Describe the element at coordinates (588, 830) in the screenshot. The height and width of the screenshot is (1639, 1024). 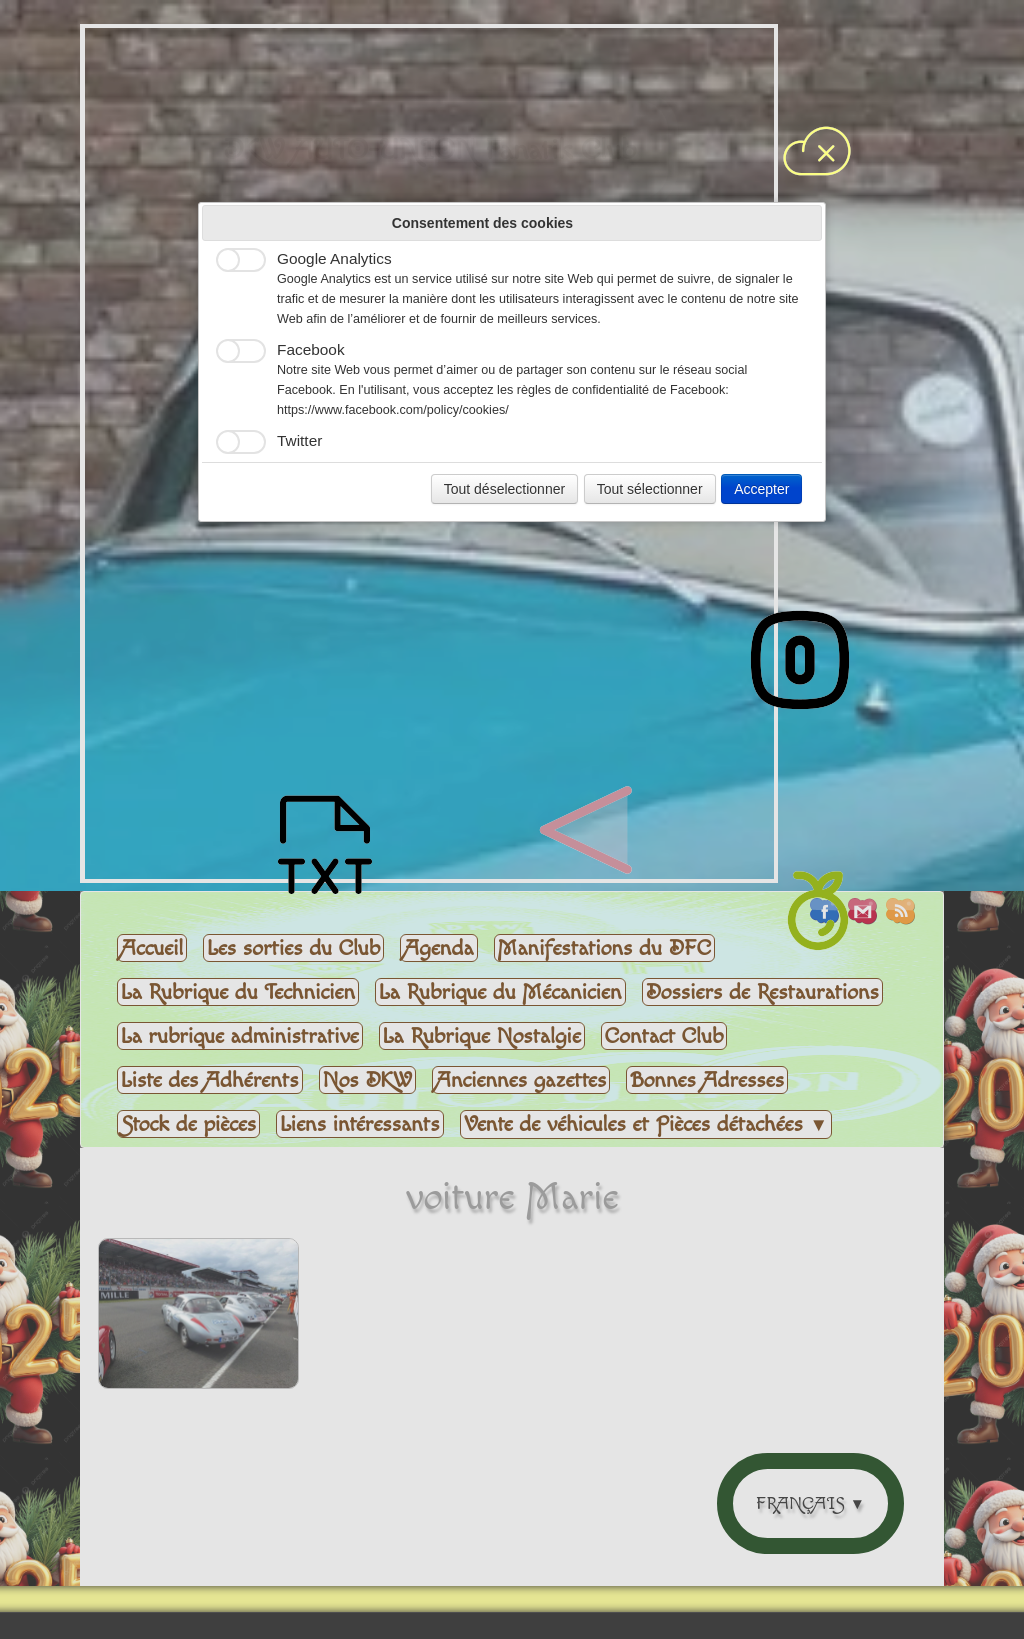
I see `navigate back to the previous screen` at that location.